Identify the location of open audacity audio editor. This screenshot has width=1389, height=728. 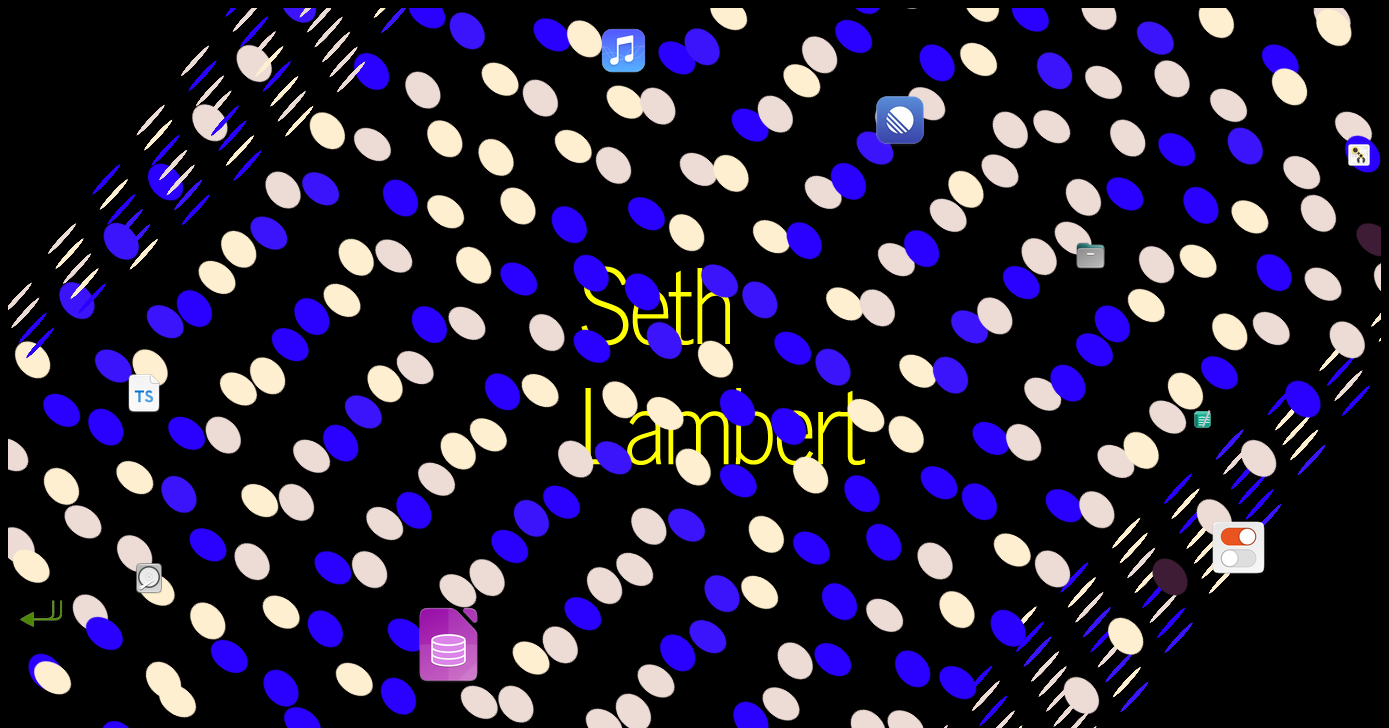
(623, 50).